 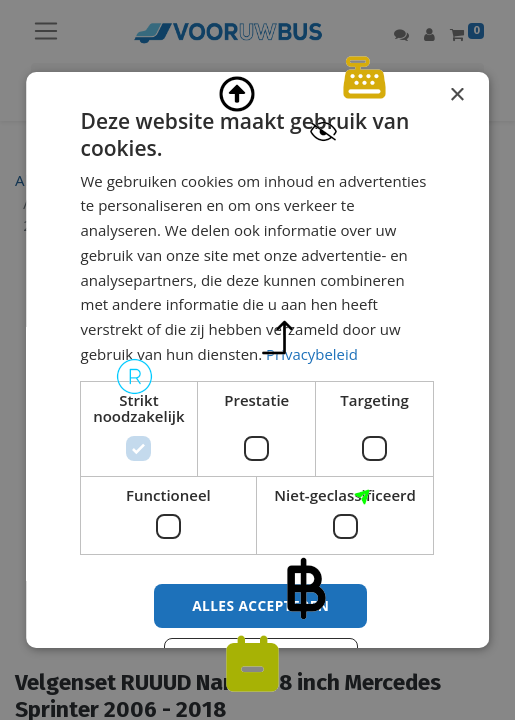 What do you see at coordinates (306, 588) in the screenshot?
I see `indicates thai baht currency` at bounding box center [306, 588].